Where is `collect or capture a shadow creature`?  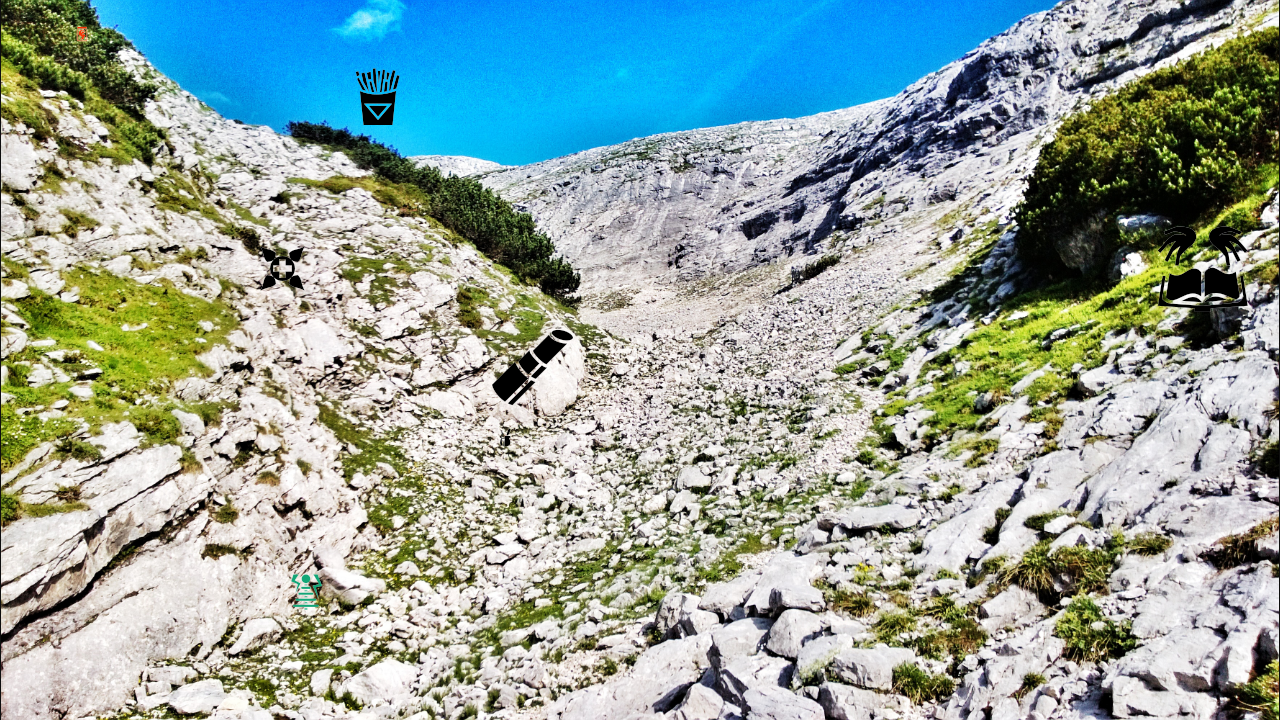 collect or capture a shadow creature is located at coordinates (82, 34).